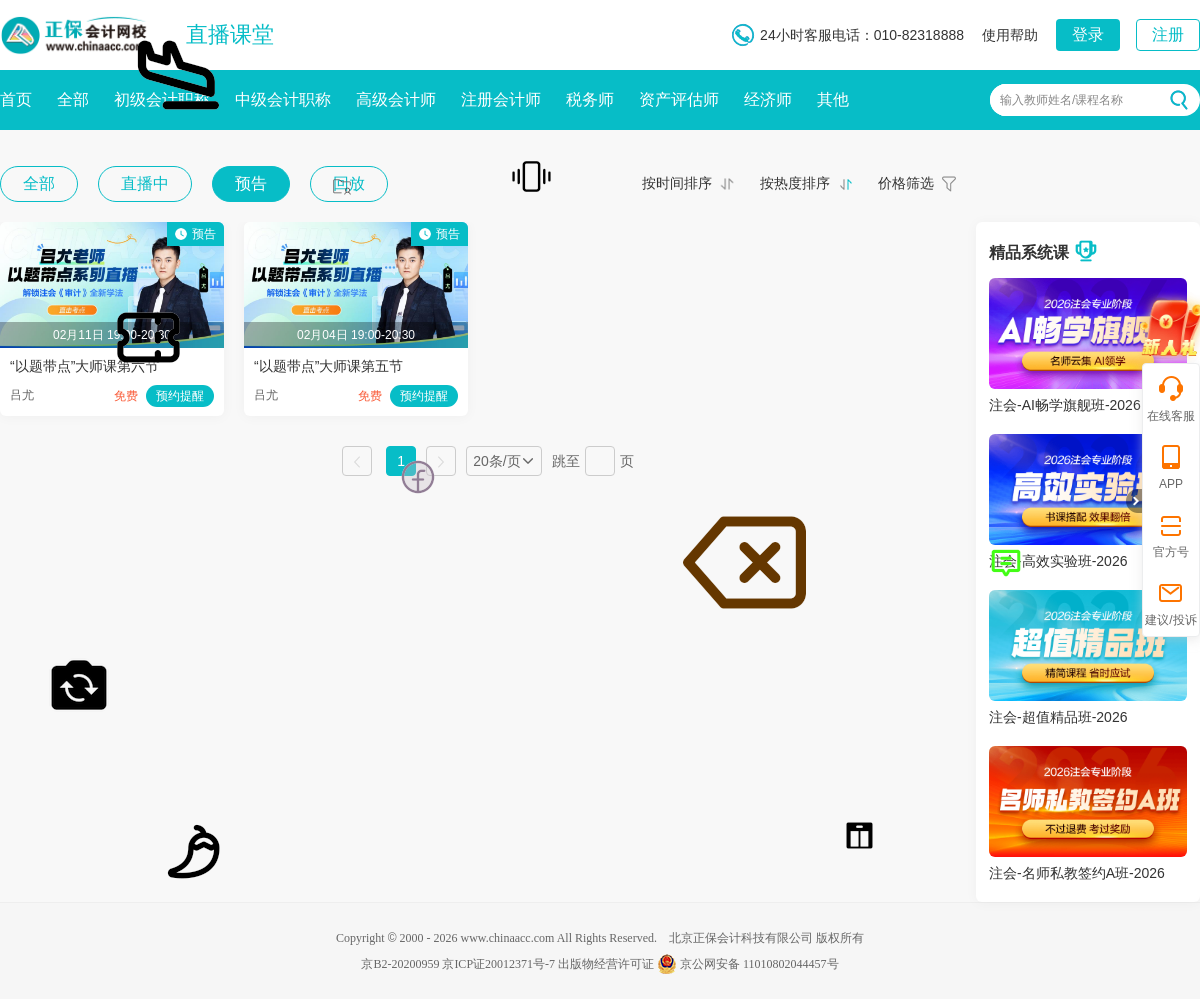 The height and width of the screenshot is (999, 1200). What do you see at coordinates (148, 337) in the screenshot?
I see `view your tickets or passes` at bounding box center [148, 337].